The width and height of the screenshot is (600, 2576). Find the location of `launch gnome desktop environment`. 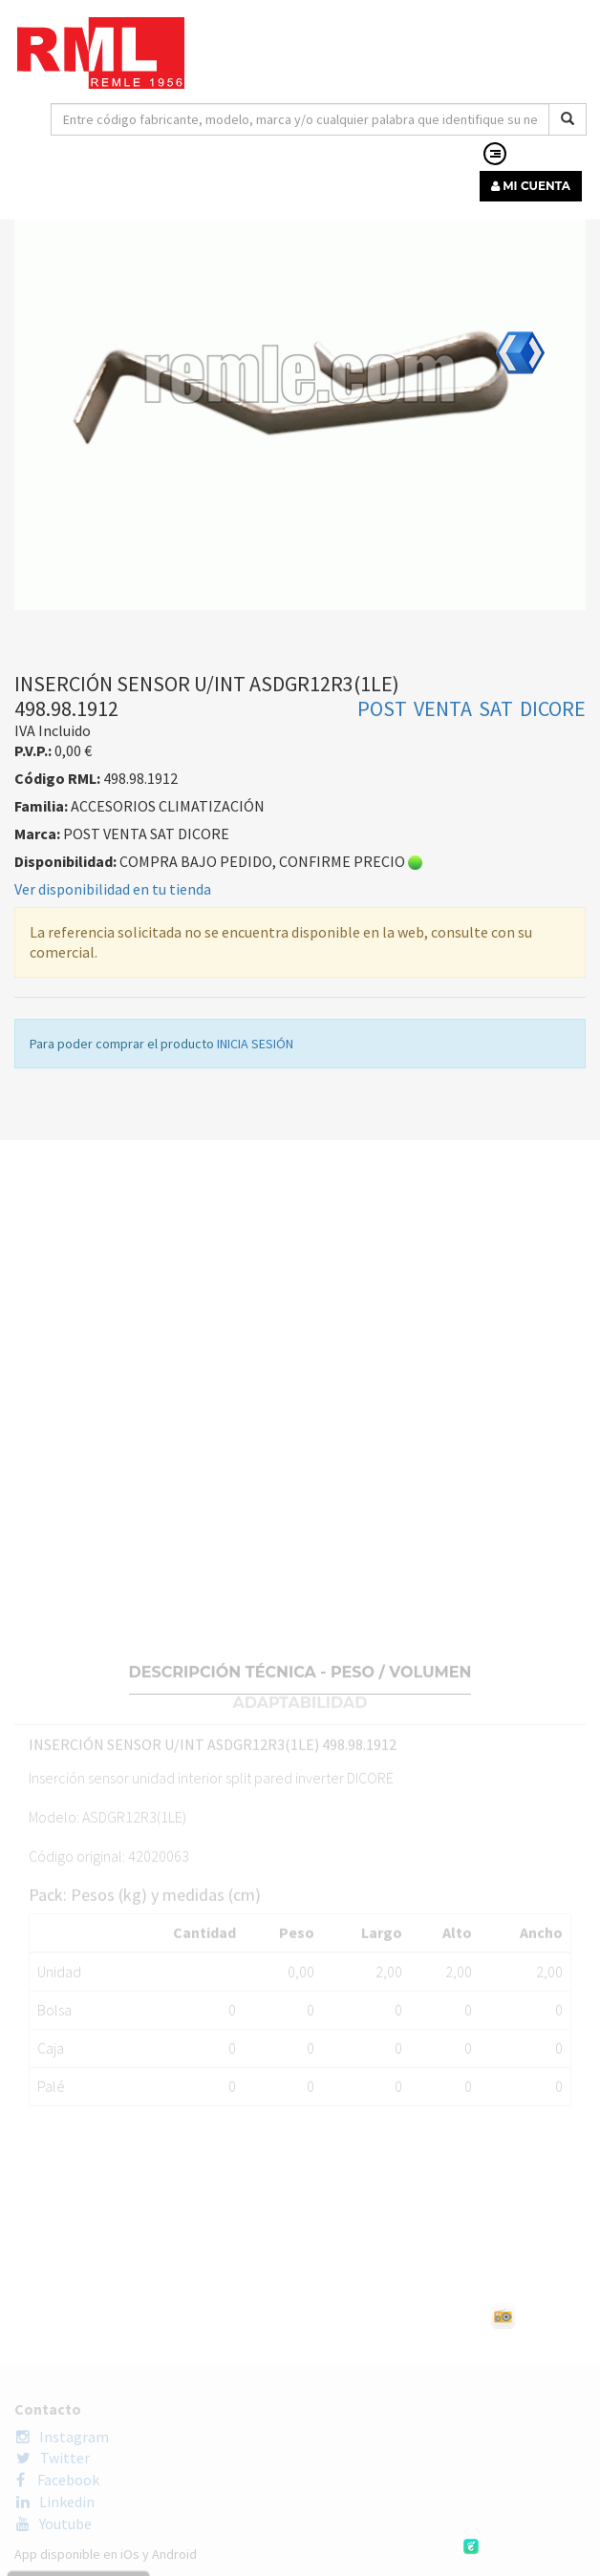

launch gnome desktop environment is located at coordinates (471, 2546).